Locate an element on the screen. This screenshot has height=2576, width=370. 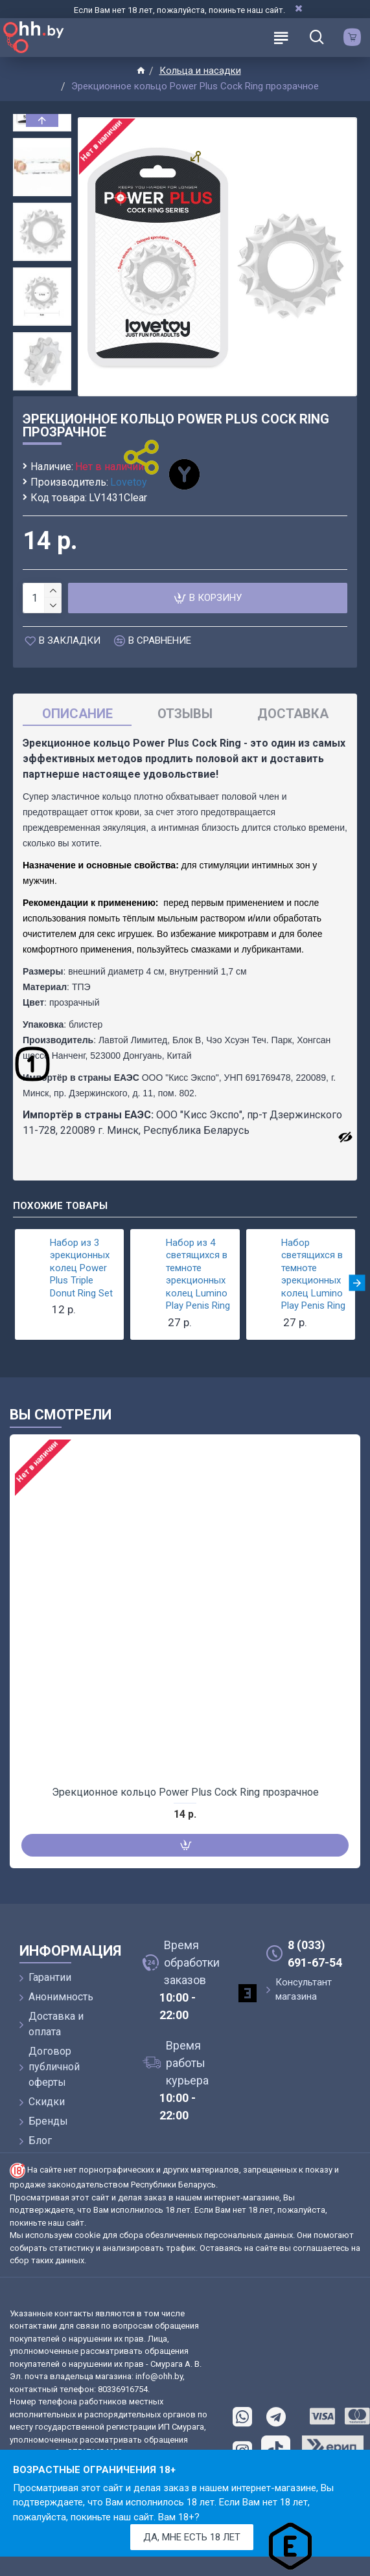
hide password or sensitive content is located at coordinates (345, 1137).